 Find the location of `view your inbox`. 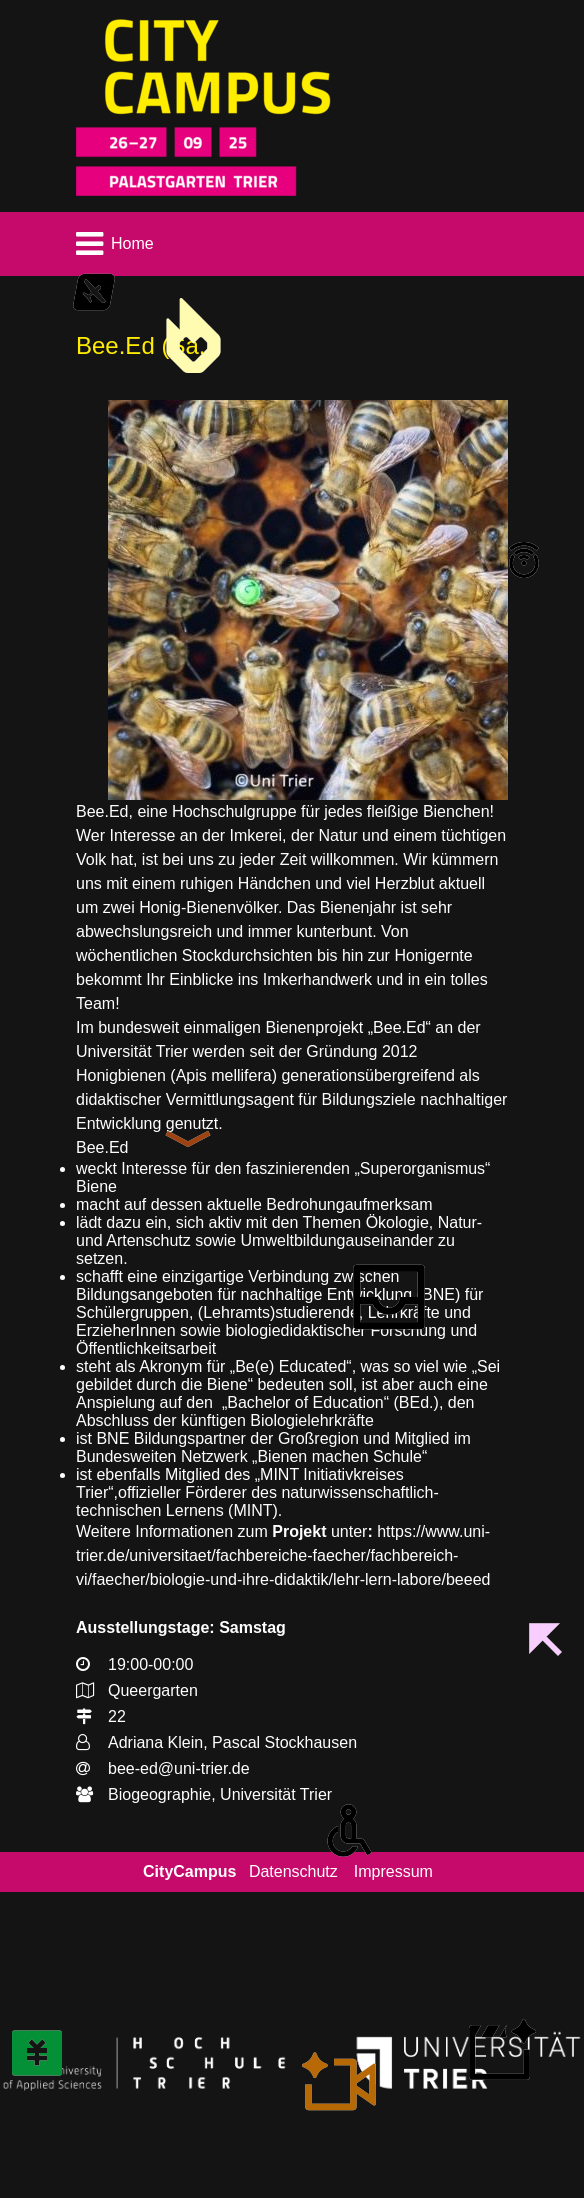

view your inbox is located at coordinates (389, 1297).